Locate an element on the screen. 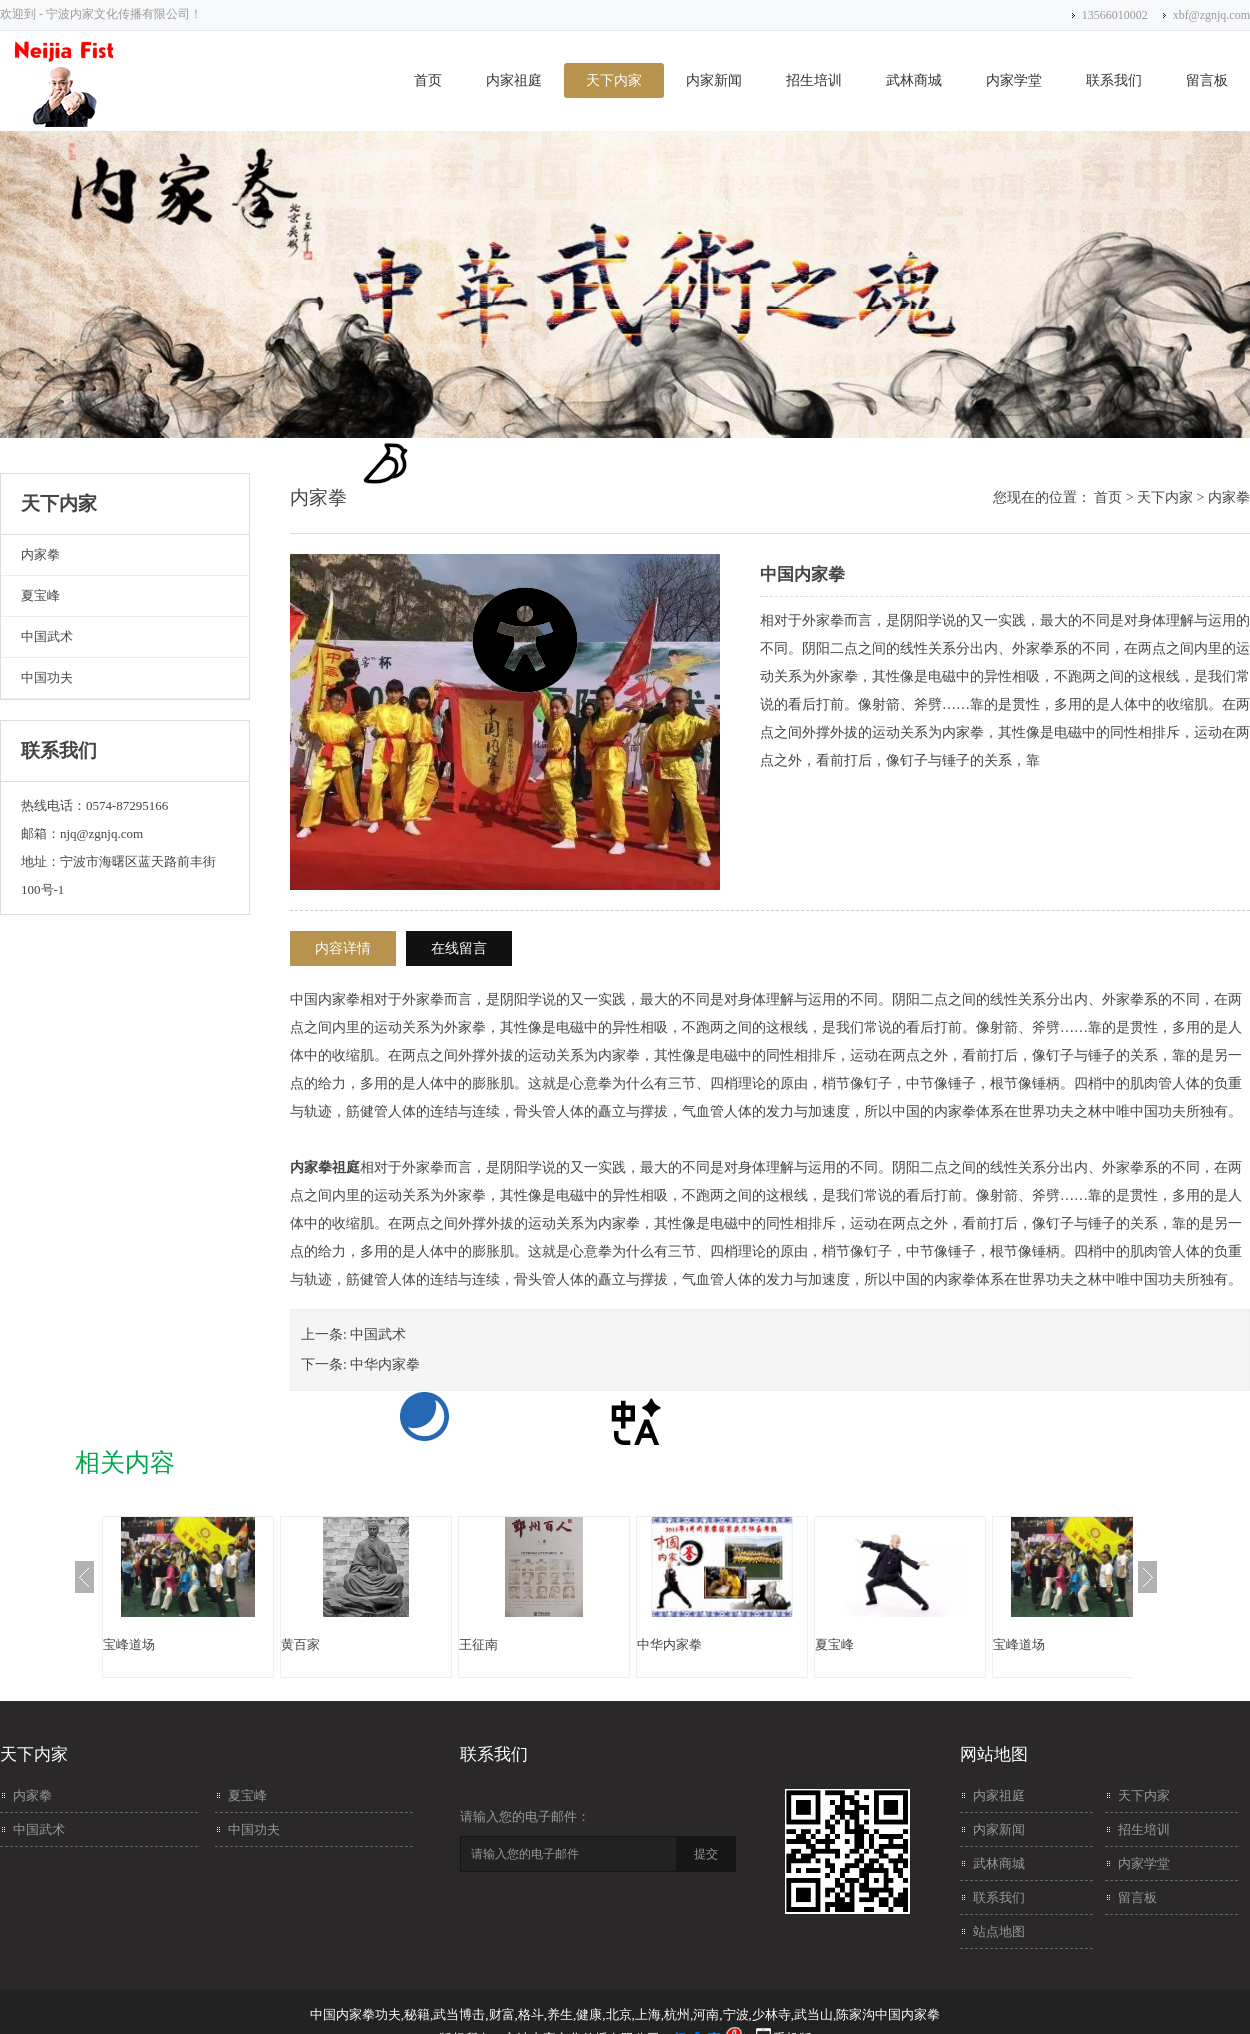  translate text using AI is located at coordinates (635, 1424).